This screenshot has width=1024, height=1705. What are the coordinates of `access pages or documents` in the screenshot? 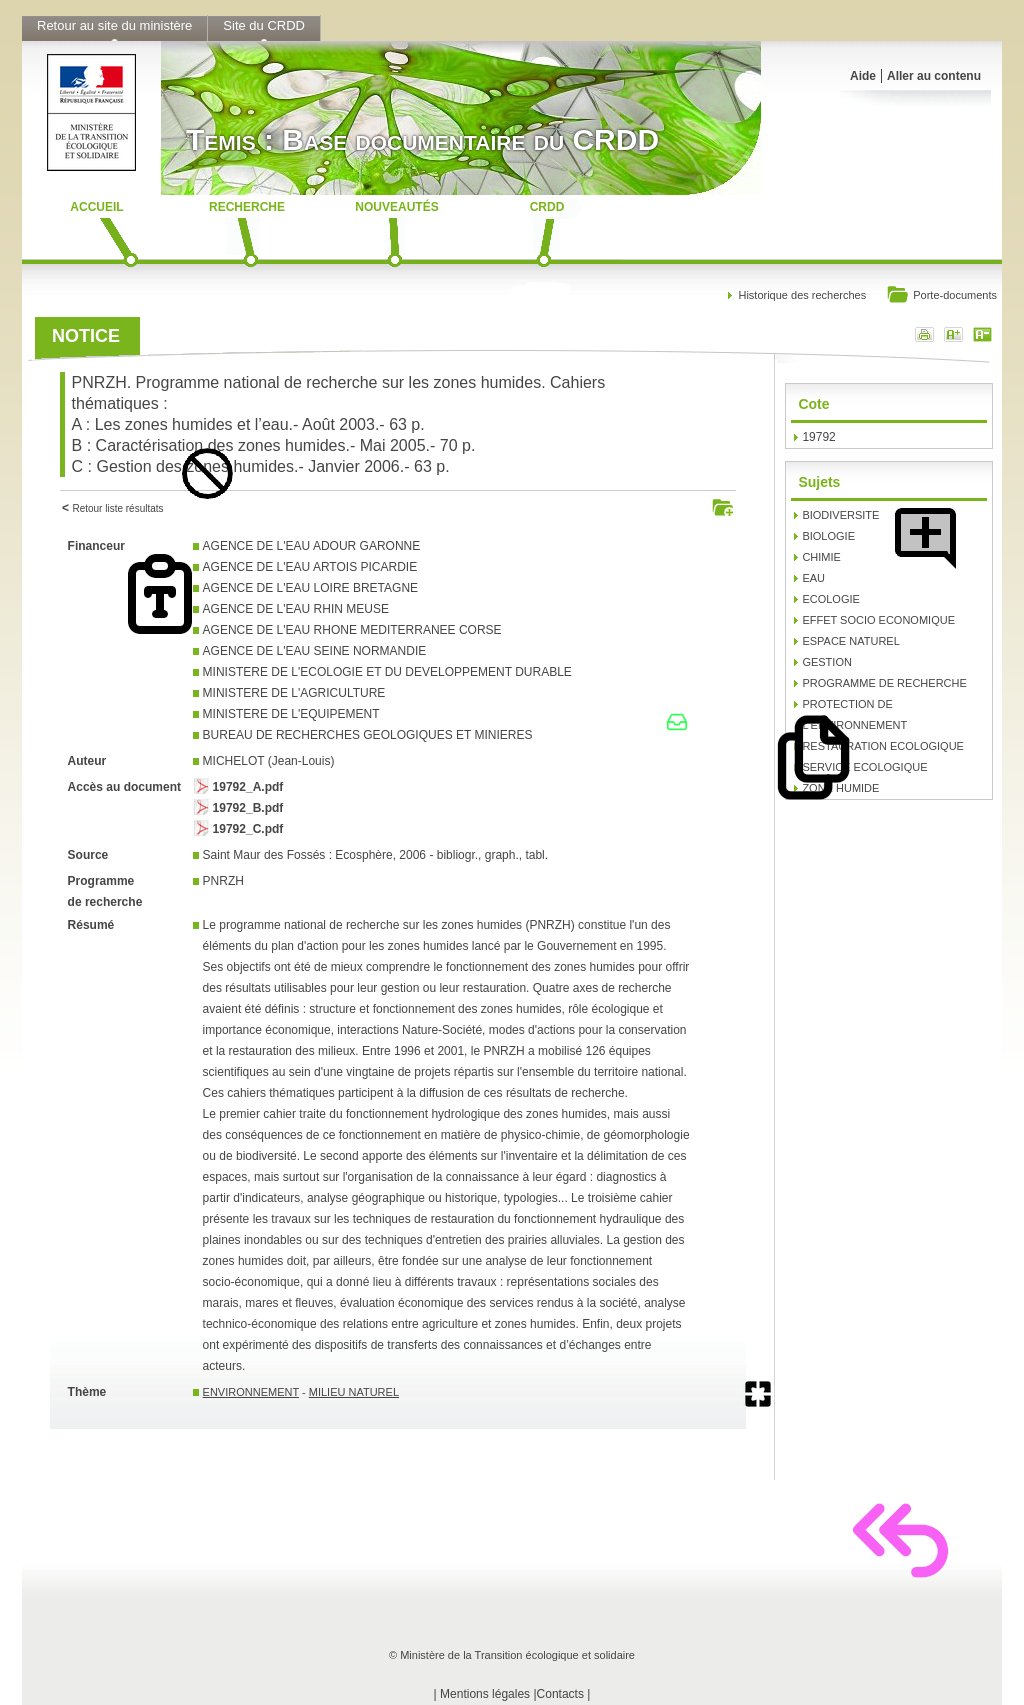 It's located at (758, 1394).